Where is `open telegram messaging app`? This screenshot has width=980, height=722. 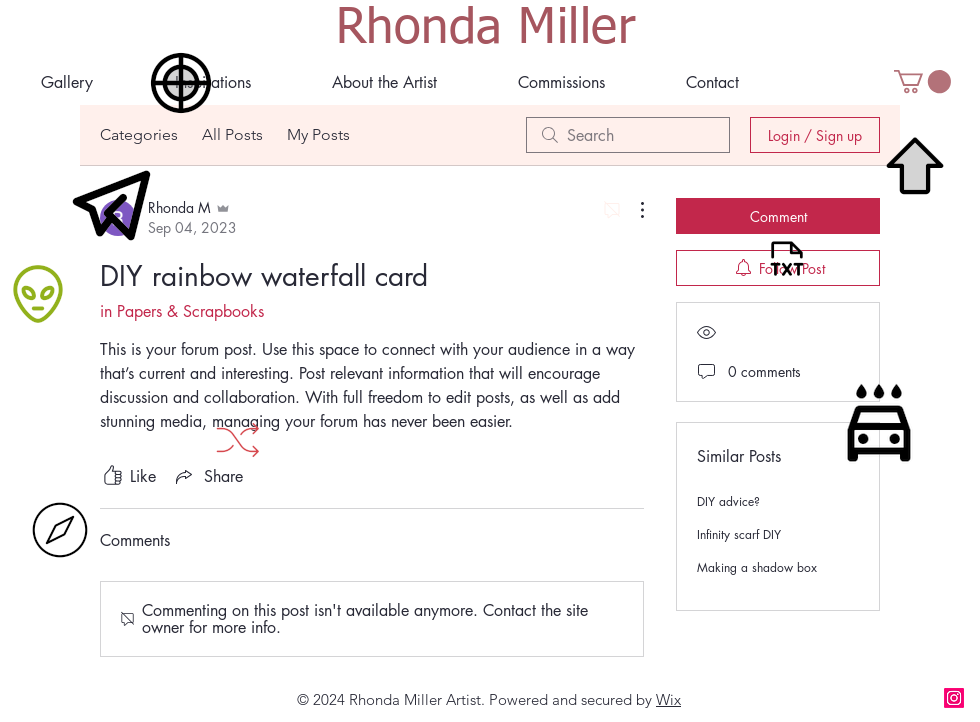
open telegram messaging app is located at coordinates (111, 205).